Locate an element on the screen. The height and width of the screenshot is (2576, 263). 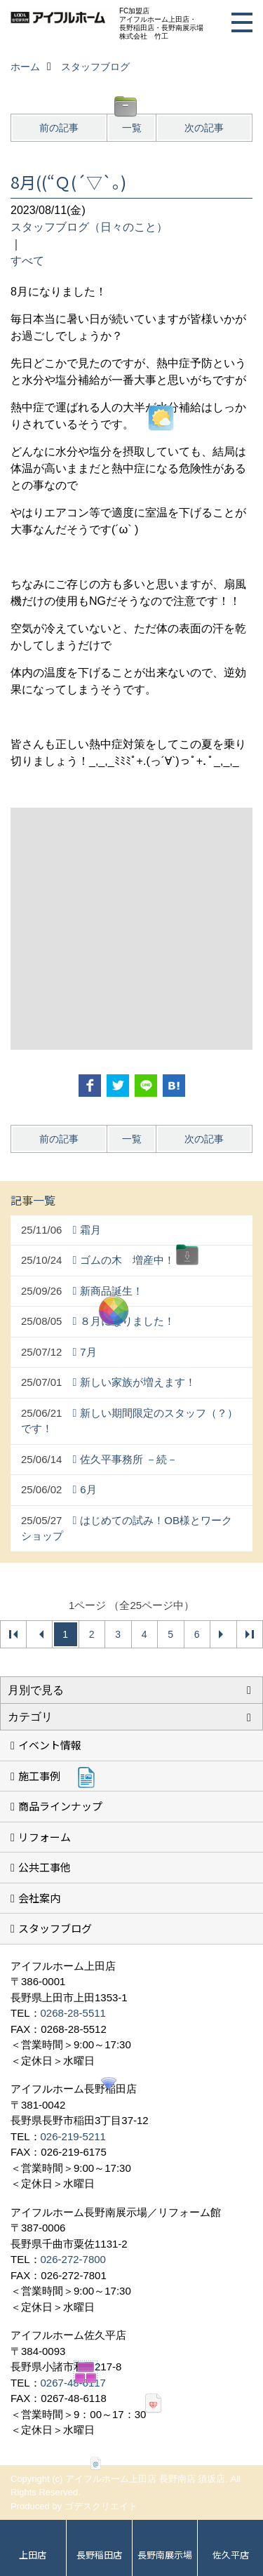
open an opendocument text template file is located at coordinates (86, 1777).